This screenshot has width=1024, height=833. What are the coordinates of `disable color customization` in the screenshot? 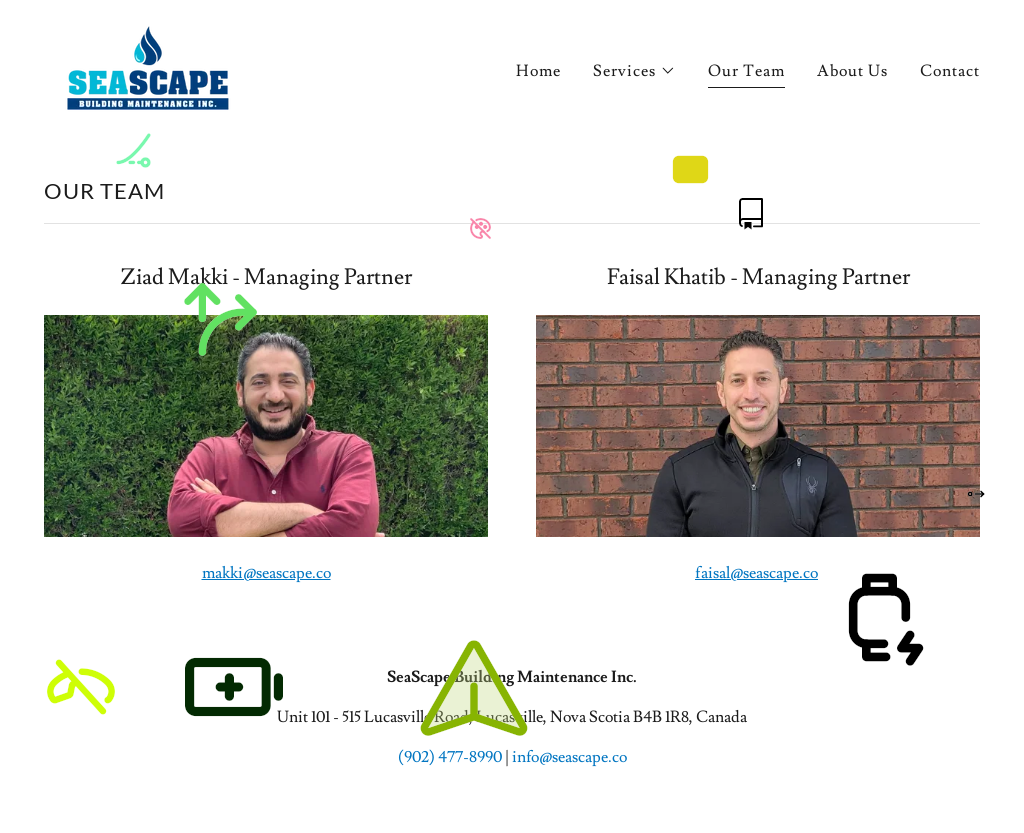 It's located at (480, 228).